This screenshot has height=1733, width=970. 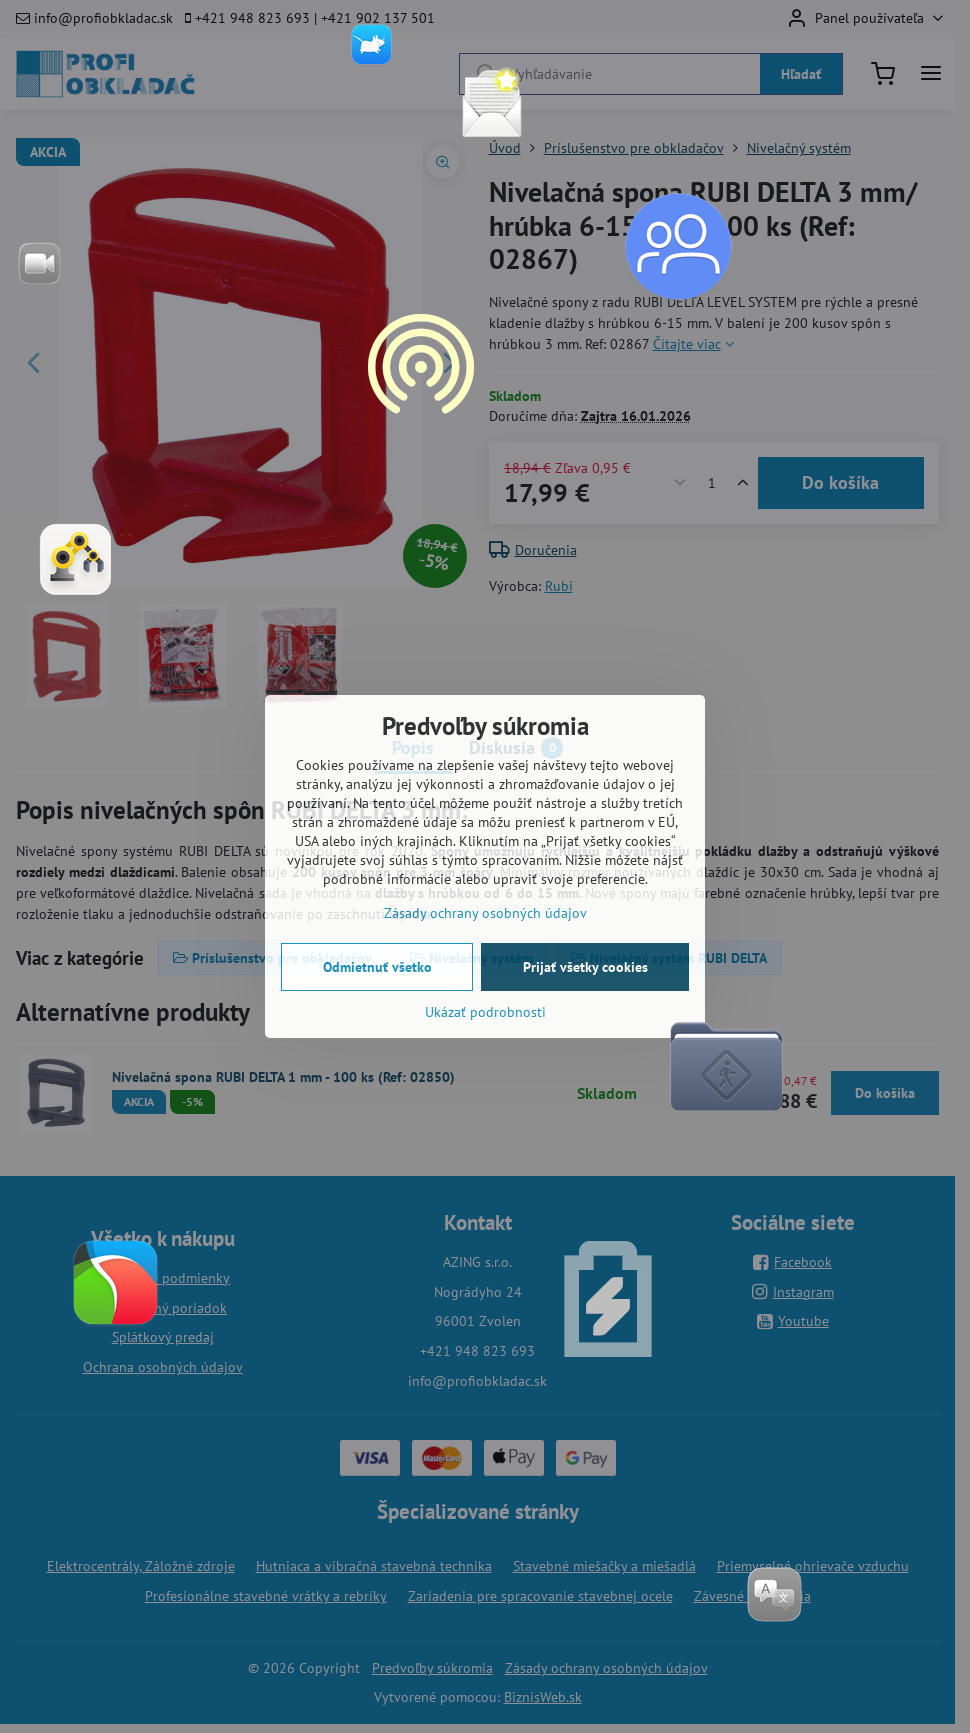 I want to click on access public or shared files folder, so click(x=726, y=1066).